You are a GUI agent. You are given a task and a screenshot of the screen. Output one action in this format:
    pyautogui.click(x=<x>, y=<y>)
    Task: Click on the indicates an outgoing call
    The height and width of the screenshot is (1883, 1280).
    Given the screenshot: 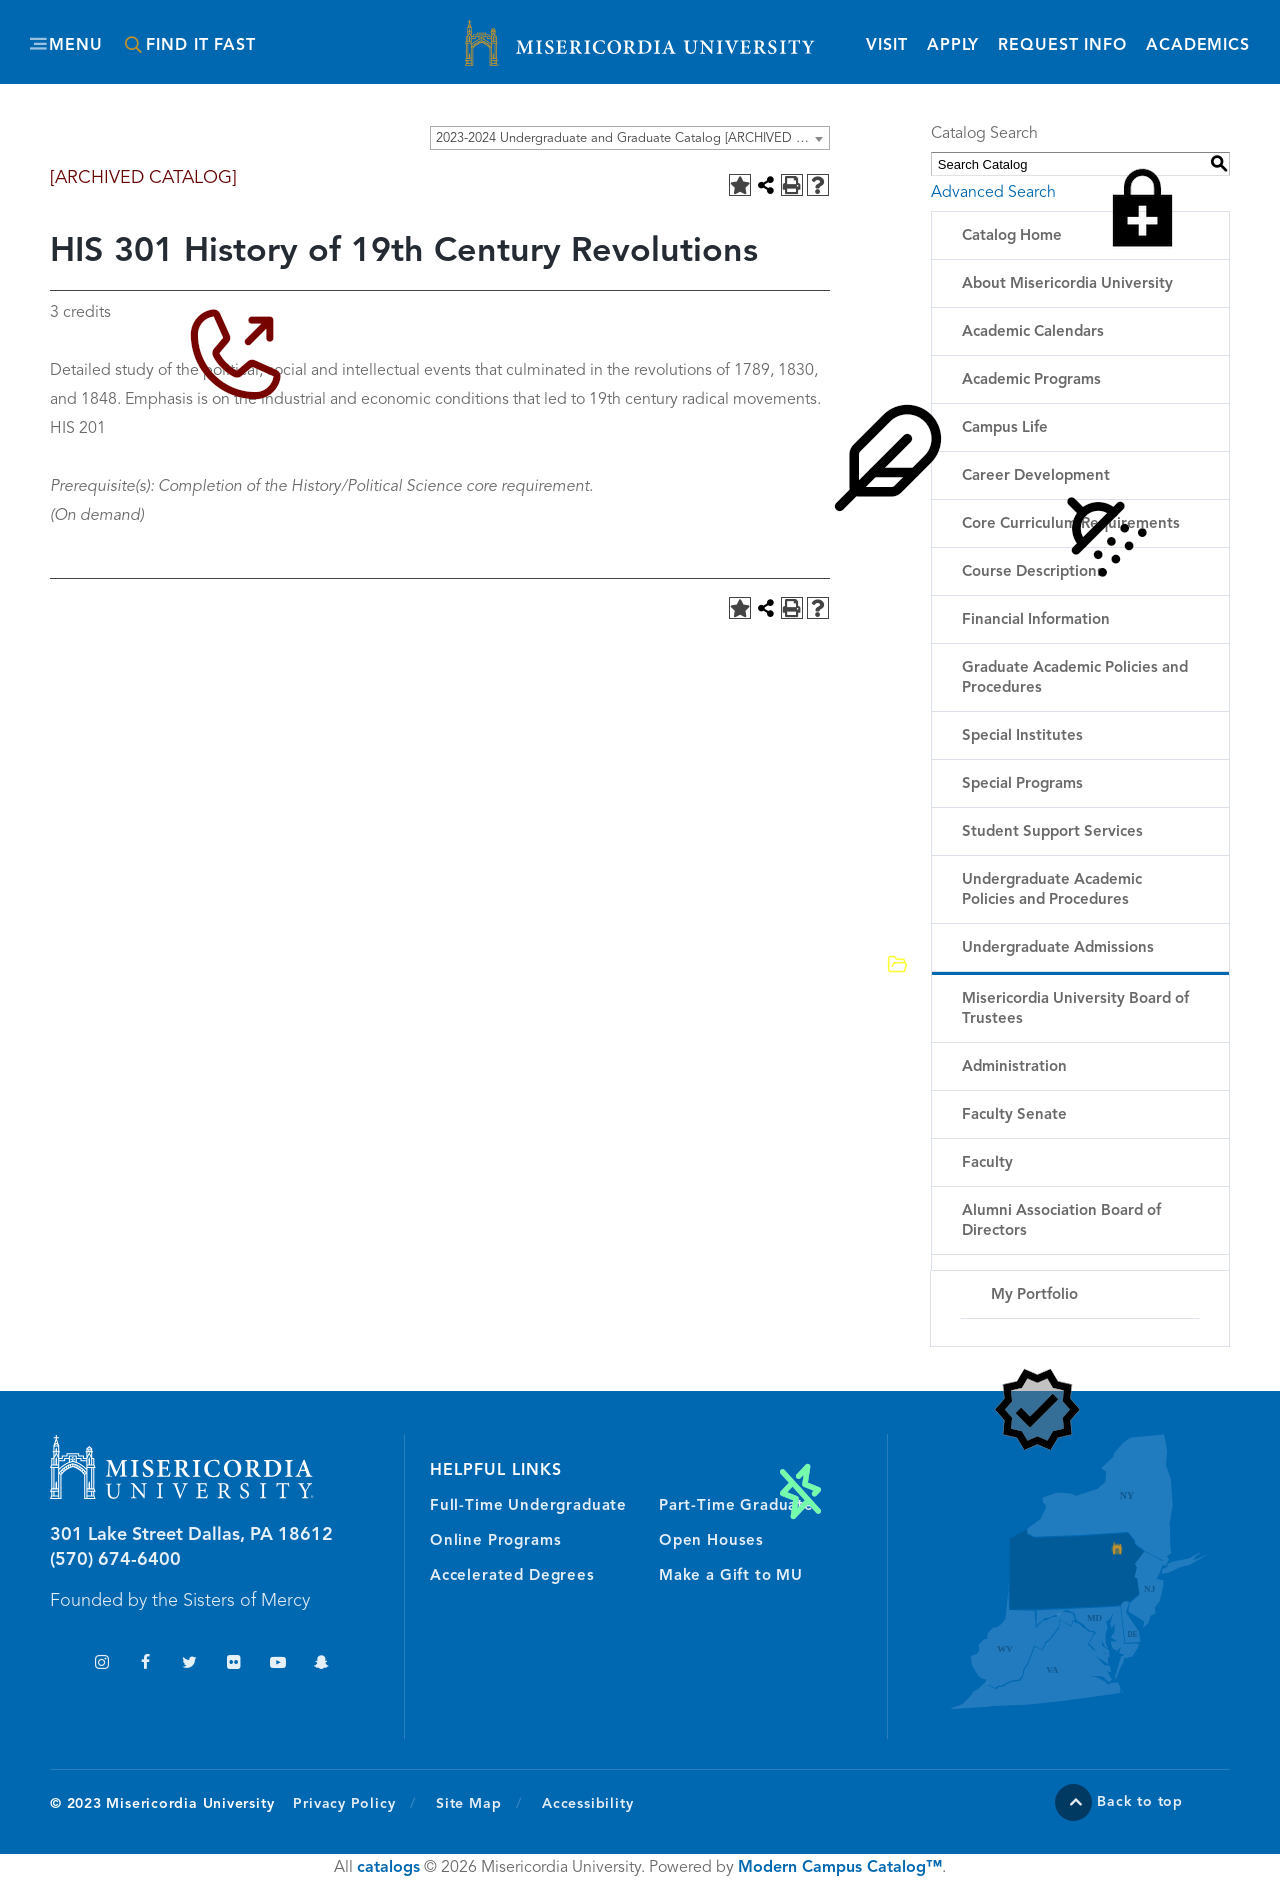 What is the action you would take?
    pyautogui.click(x=237, y=352)
    